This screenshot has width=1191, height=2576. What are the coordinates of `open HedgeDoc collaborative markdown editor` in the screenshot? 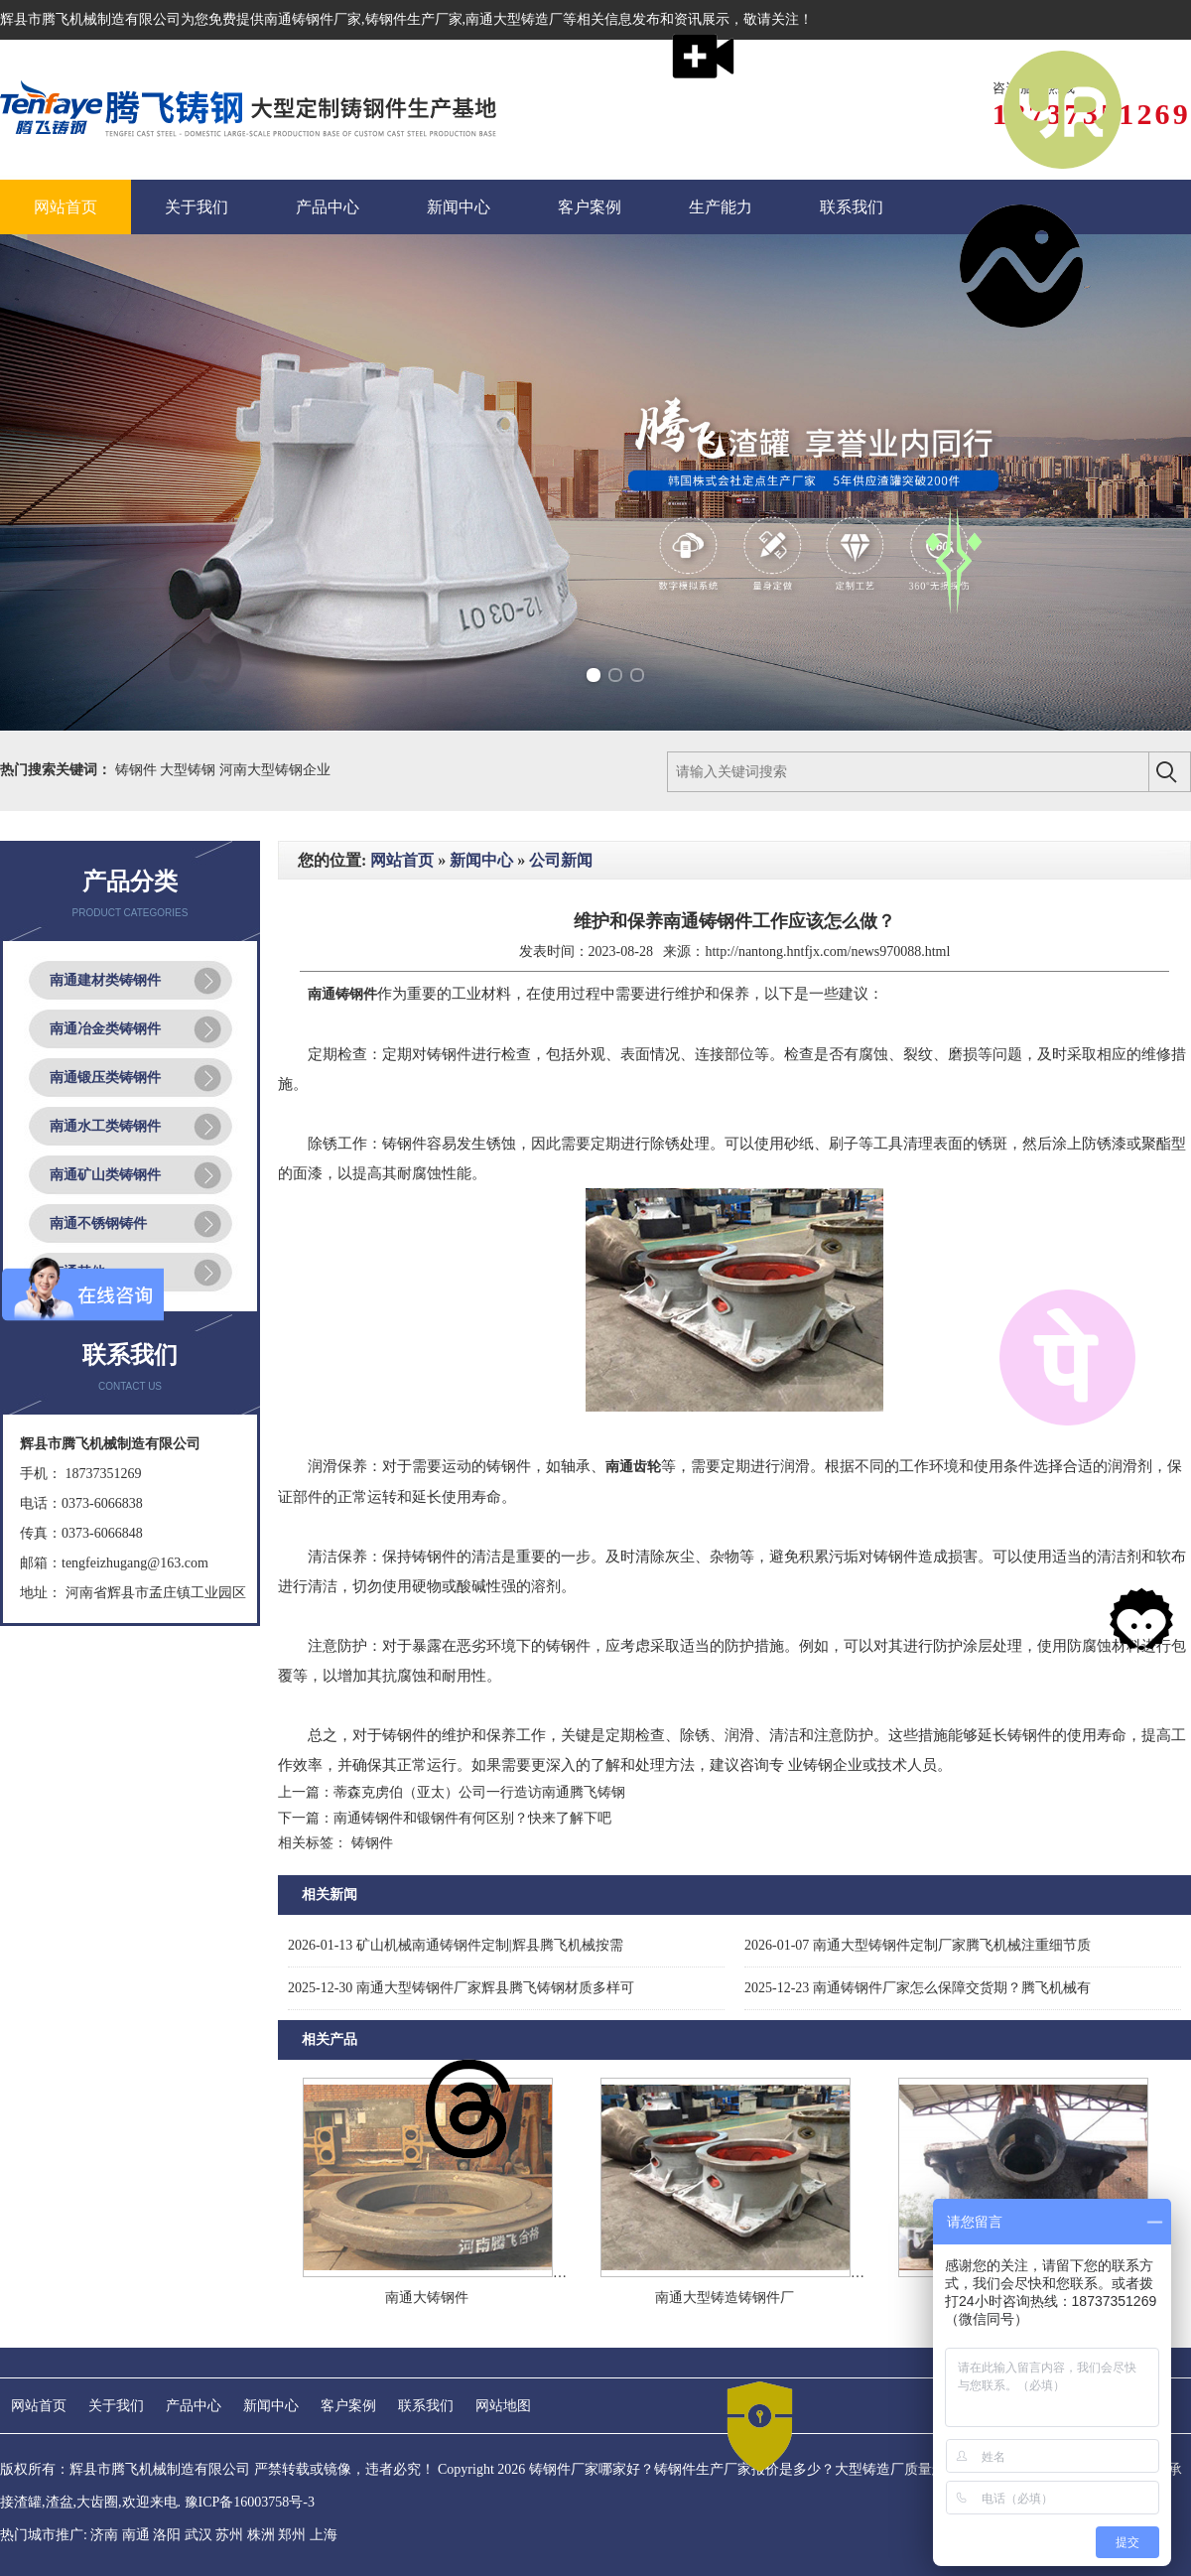 It's located at (1141, 1619).